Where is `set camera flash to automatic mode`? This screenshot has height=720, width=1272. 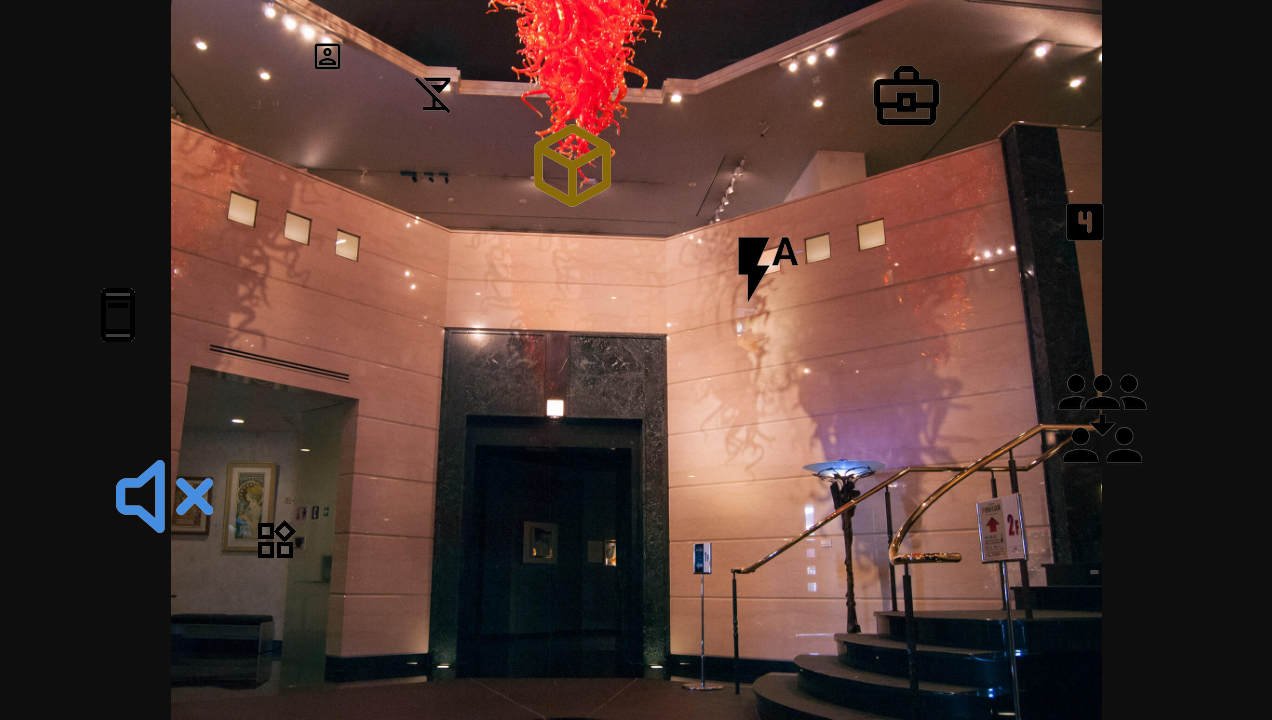
set camera flash to automatic mode is located at coordinates (766, 268).